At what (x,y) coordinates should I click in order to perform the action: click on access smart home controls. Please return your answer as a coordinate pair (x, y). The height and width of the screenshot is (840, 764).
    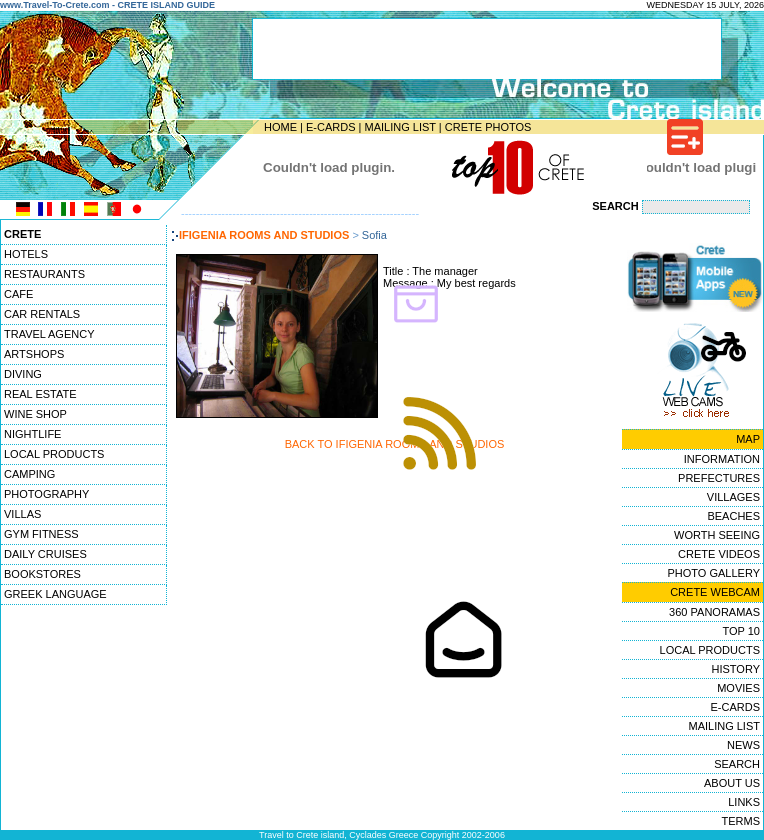
    Looking at the image, I should click on (463, 639).